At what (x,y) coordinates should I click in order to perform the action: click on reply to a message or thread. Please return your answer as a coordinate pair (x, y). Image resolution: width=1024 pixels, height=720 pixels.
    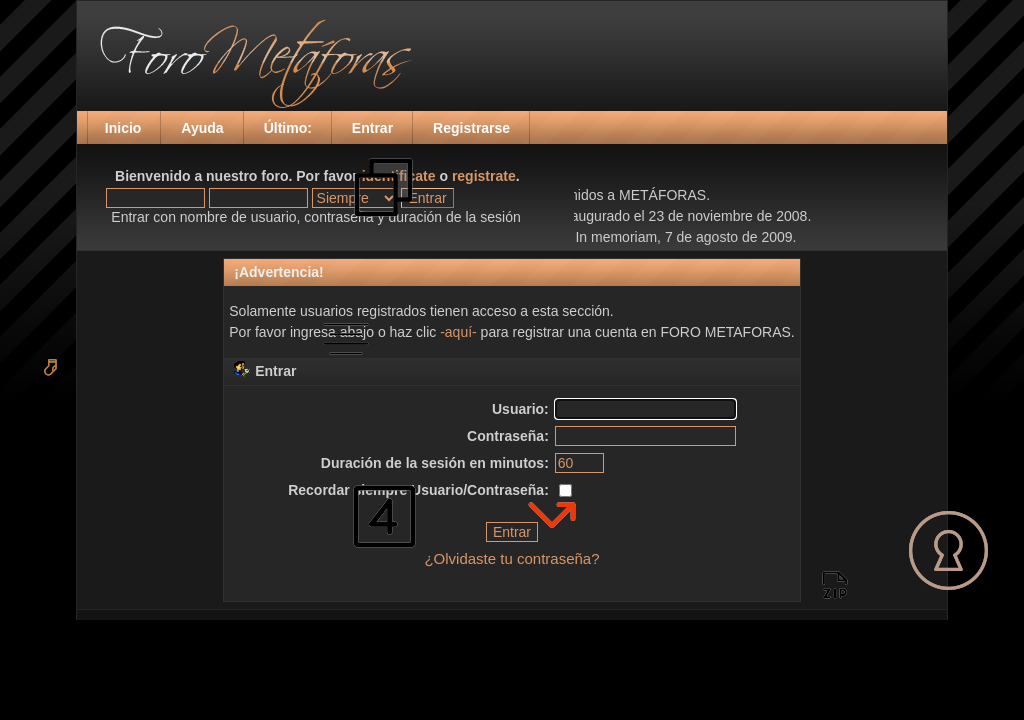
    Looking at the image, I should click on (552, 514).